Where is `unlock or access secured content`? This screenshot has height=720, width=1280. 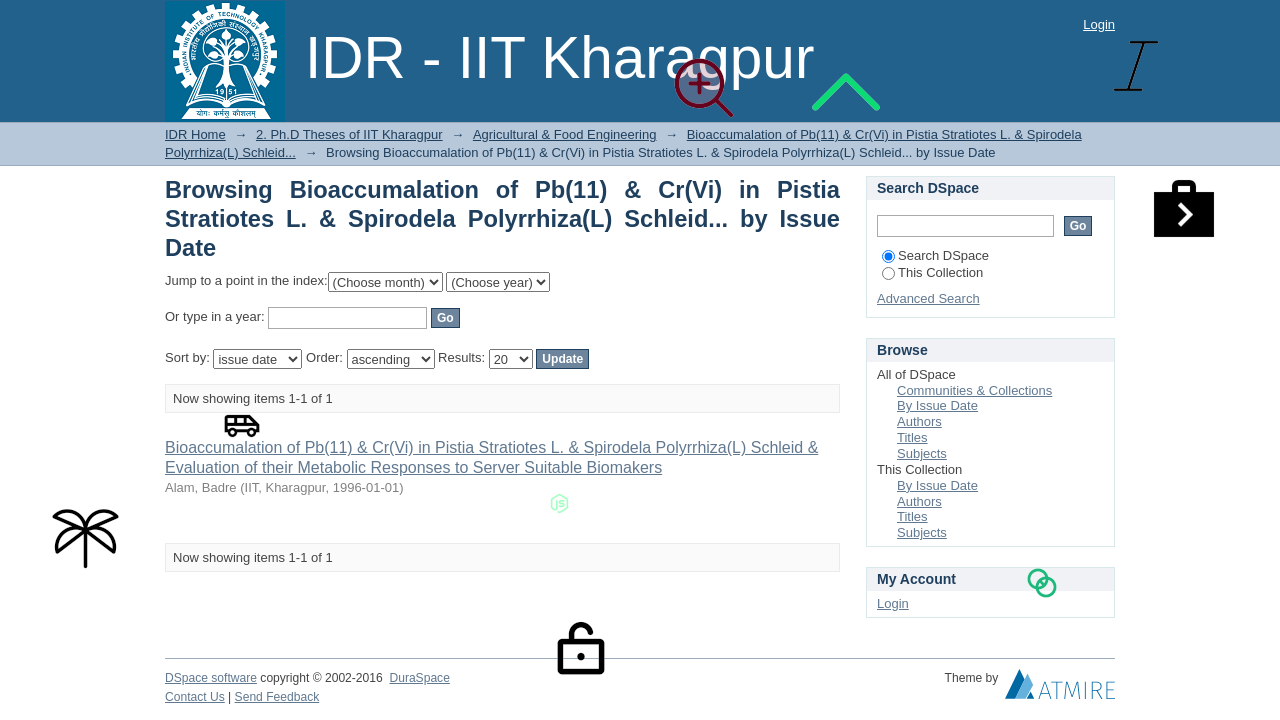 unlock or access secured content is located at coordinates (581, 651).